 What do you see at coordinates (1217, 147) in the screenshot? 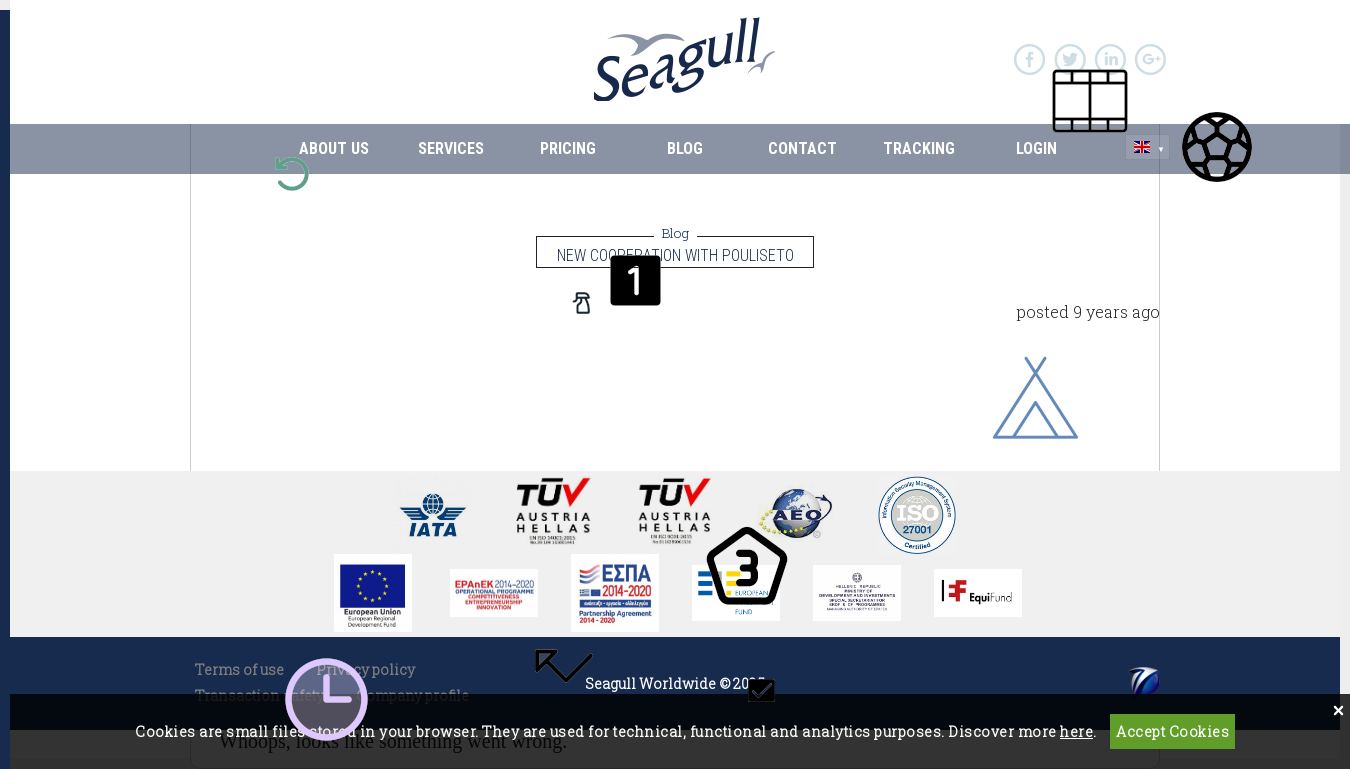
I see `access soccer or football content` at bounding box center [1217, 147].